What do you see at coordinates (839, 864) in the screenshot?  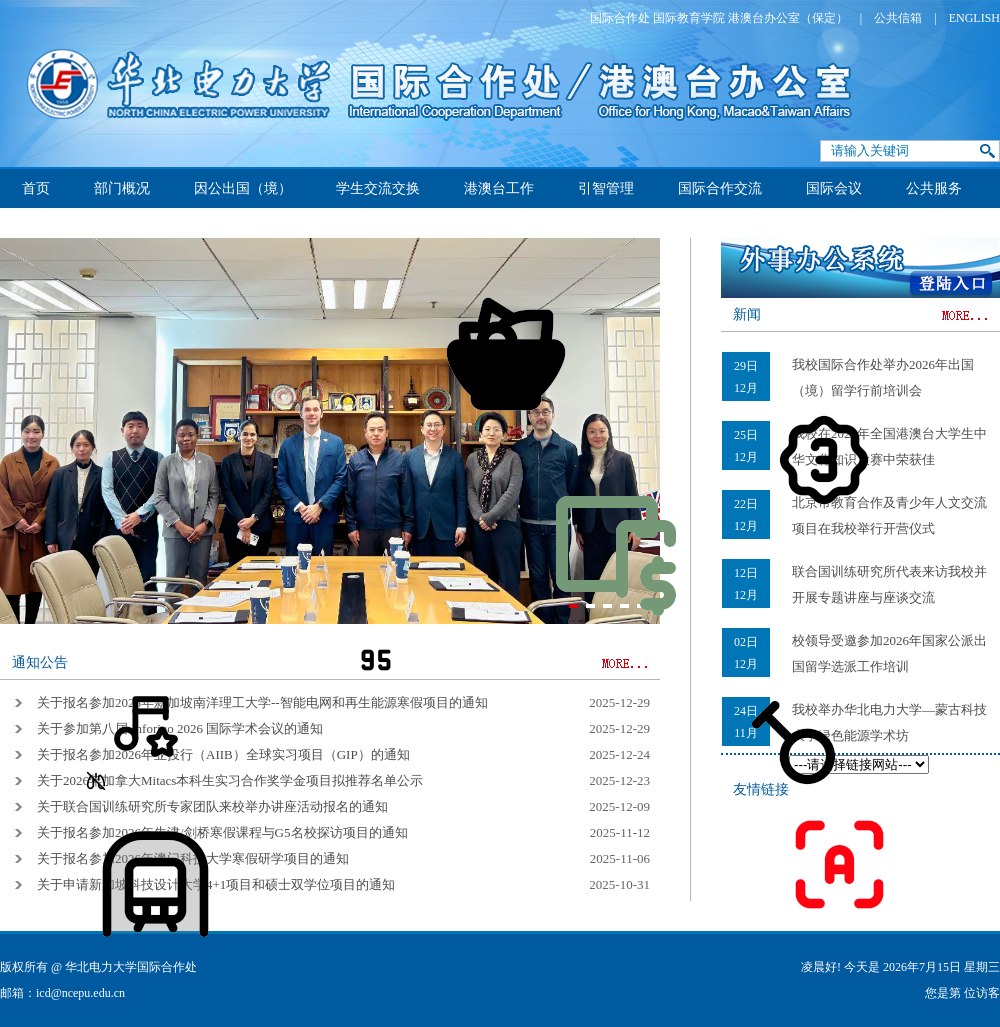 I see `enable auto-focus mode for camera` at bounding box center [839, 864].